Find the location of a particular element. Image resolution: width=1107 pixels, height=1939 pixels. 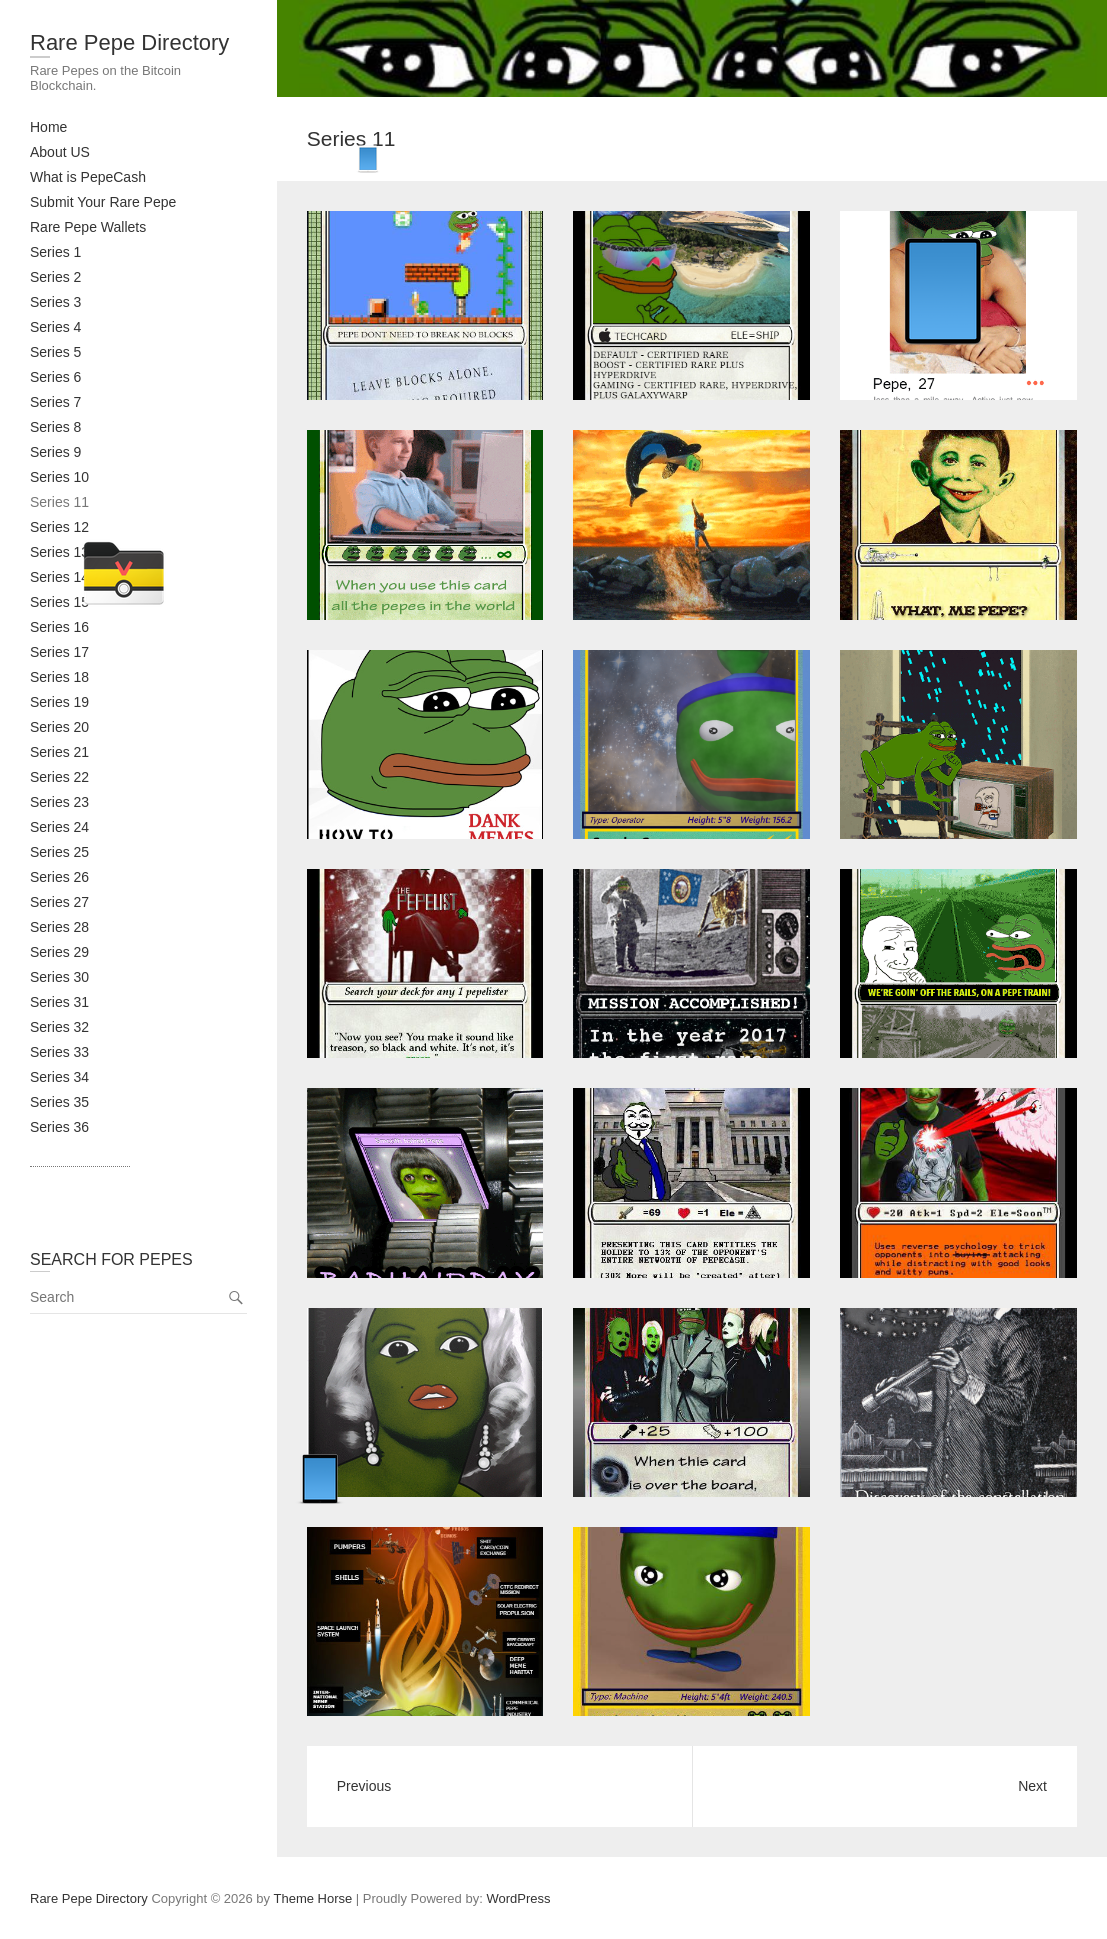

folder containing pokémon level ball assets is located at coordinates (123, 575).